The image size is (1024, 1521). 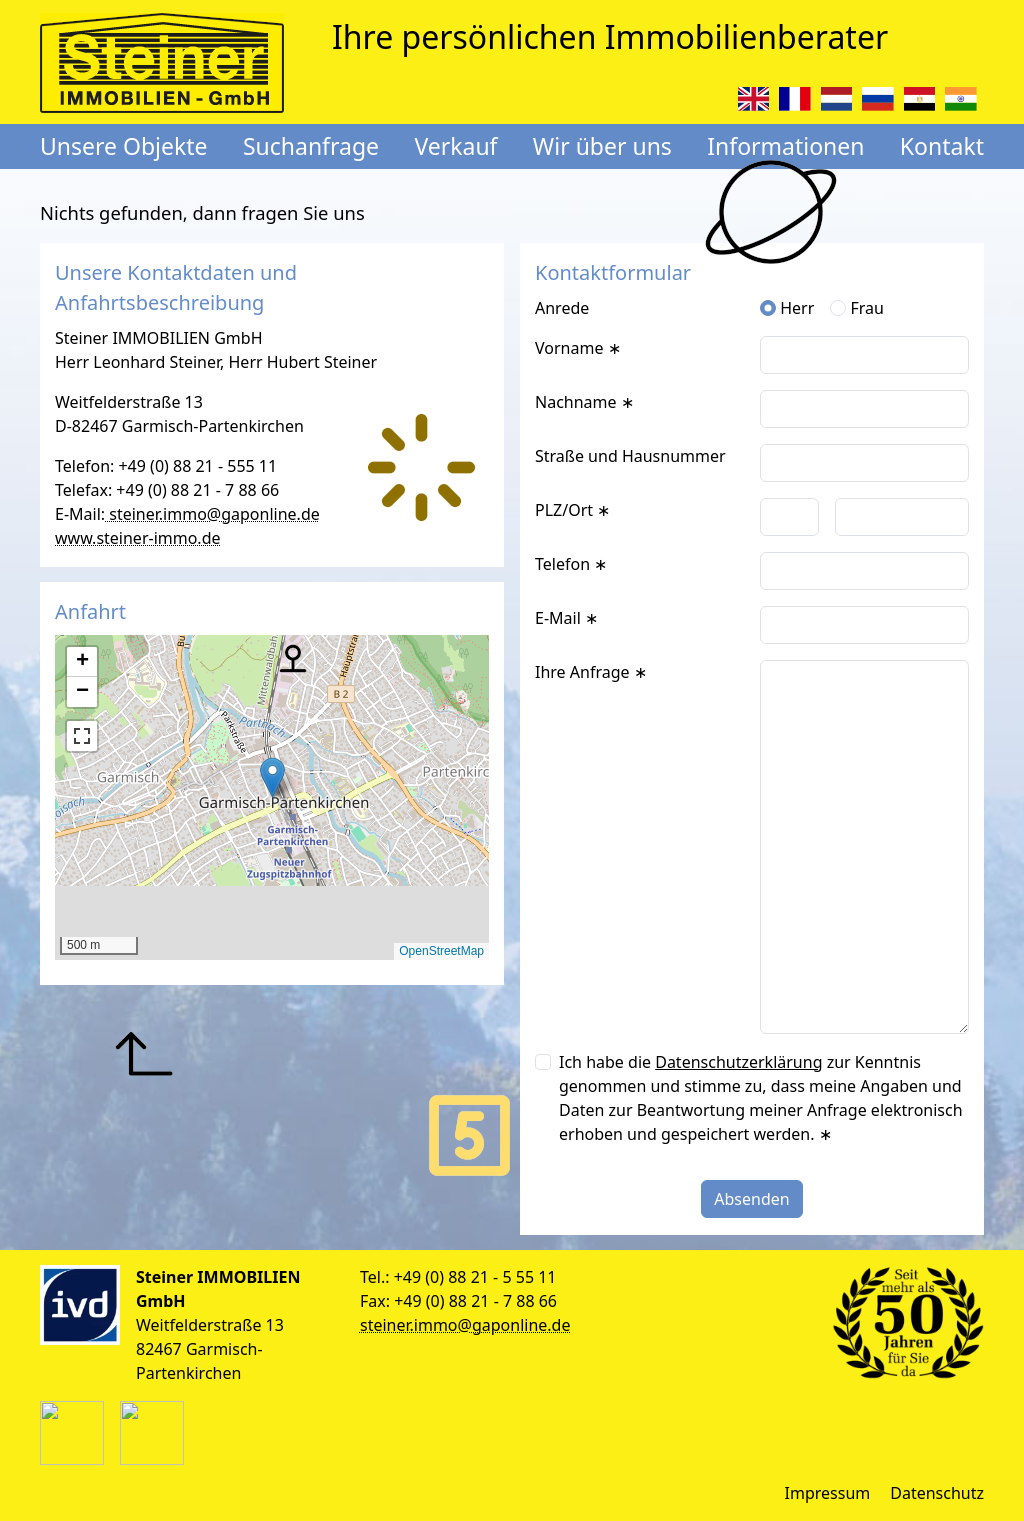 I want to click on go back and up to previous level, so click(x=142, y=1056).